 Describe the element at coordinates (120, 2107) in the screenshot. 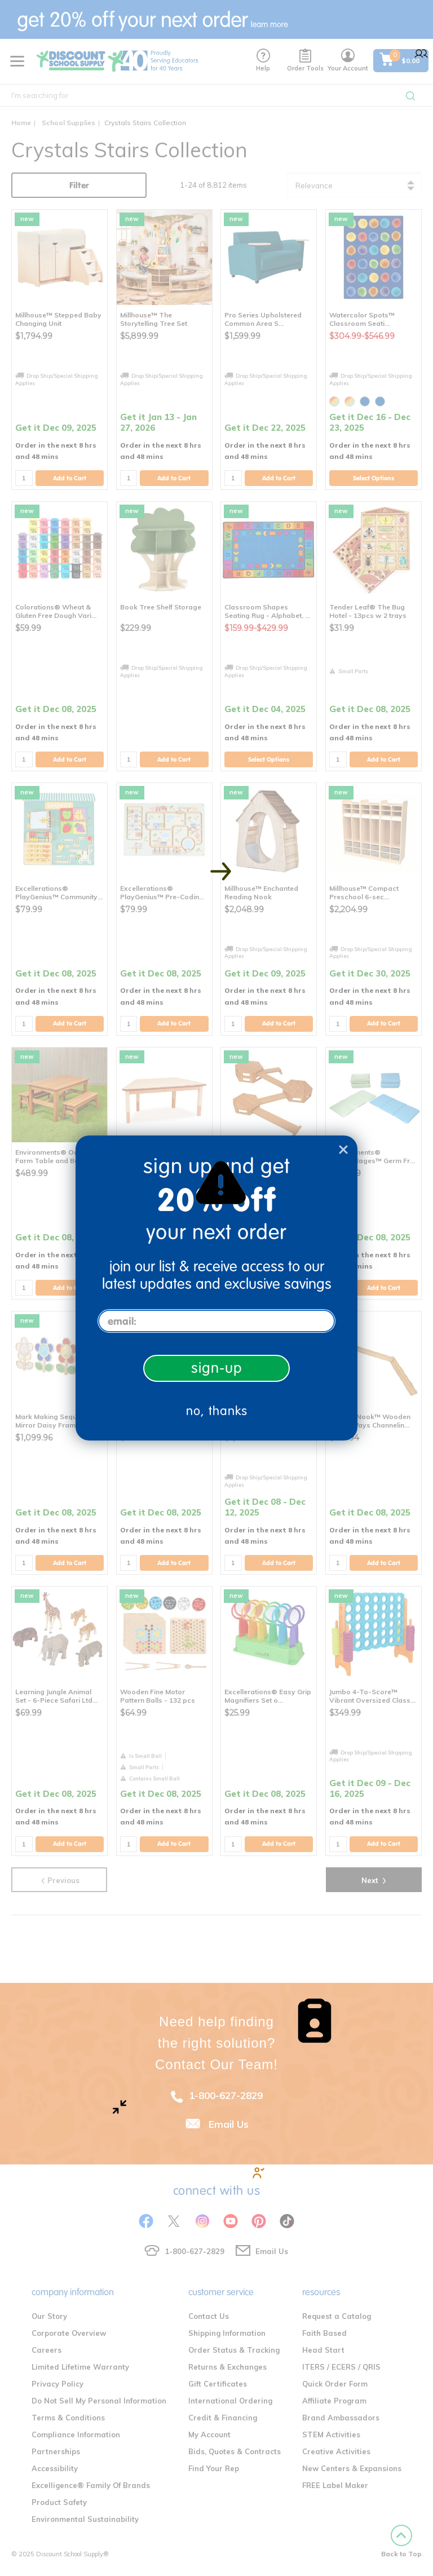

I see `collapse or minimize content` at that location.